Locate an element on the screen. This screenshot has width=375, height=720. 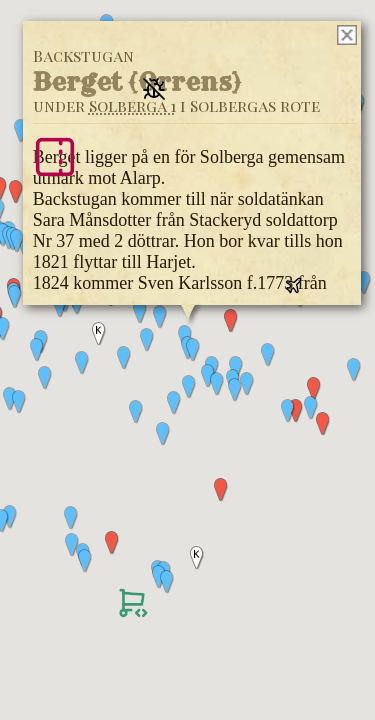
disable bug tracking or error reporting is located at coordinates (154, 89).